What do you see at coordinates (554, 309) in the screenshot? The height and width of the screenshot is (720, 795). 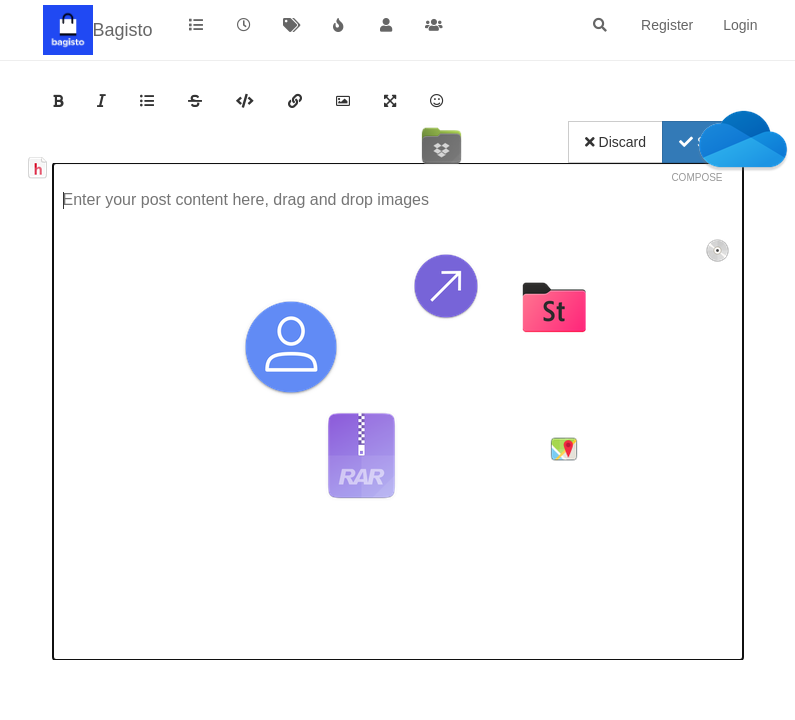 I see `open adobe stock assets folder` at bounding box center [554, 309].